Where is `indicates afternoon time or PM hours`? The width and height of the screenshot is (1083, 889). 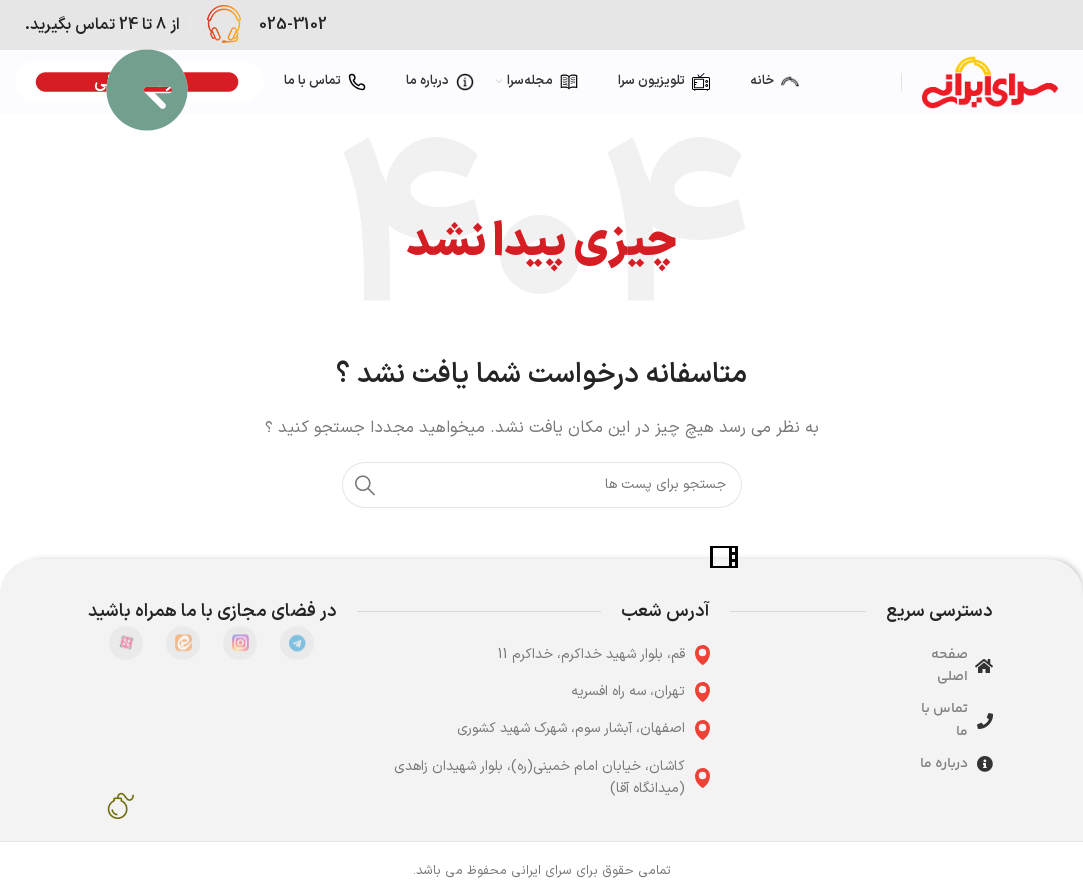 indicates afternoon time or PM hours is located at coordinates (147, 90).